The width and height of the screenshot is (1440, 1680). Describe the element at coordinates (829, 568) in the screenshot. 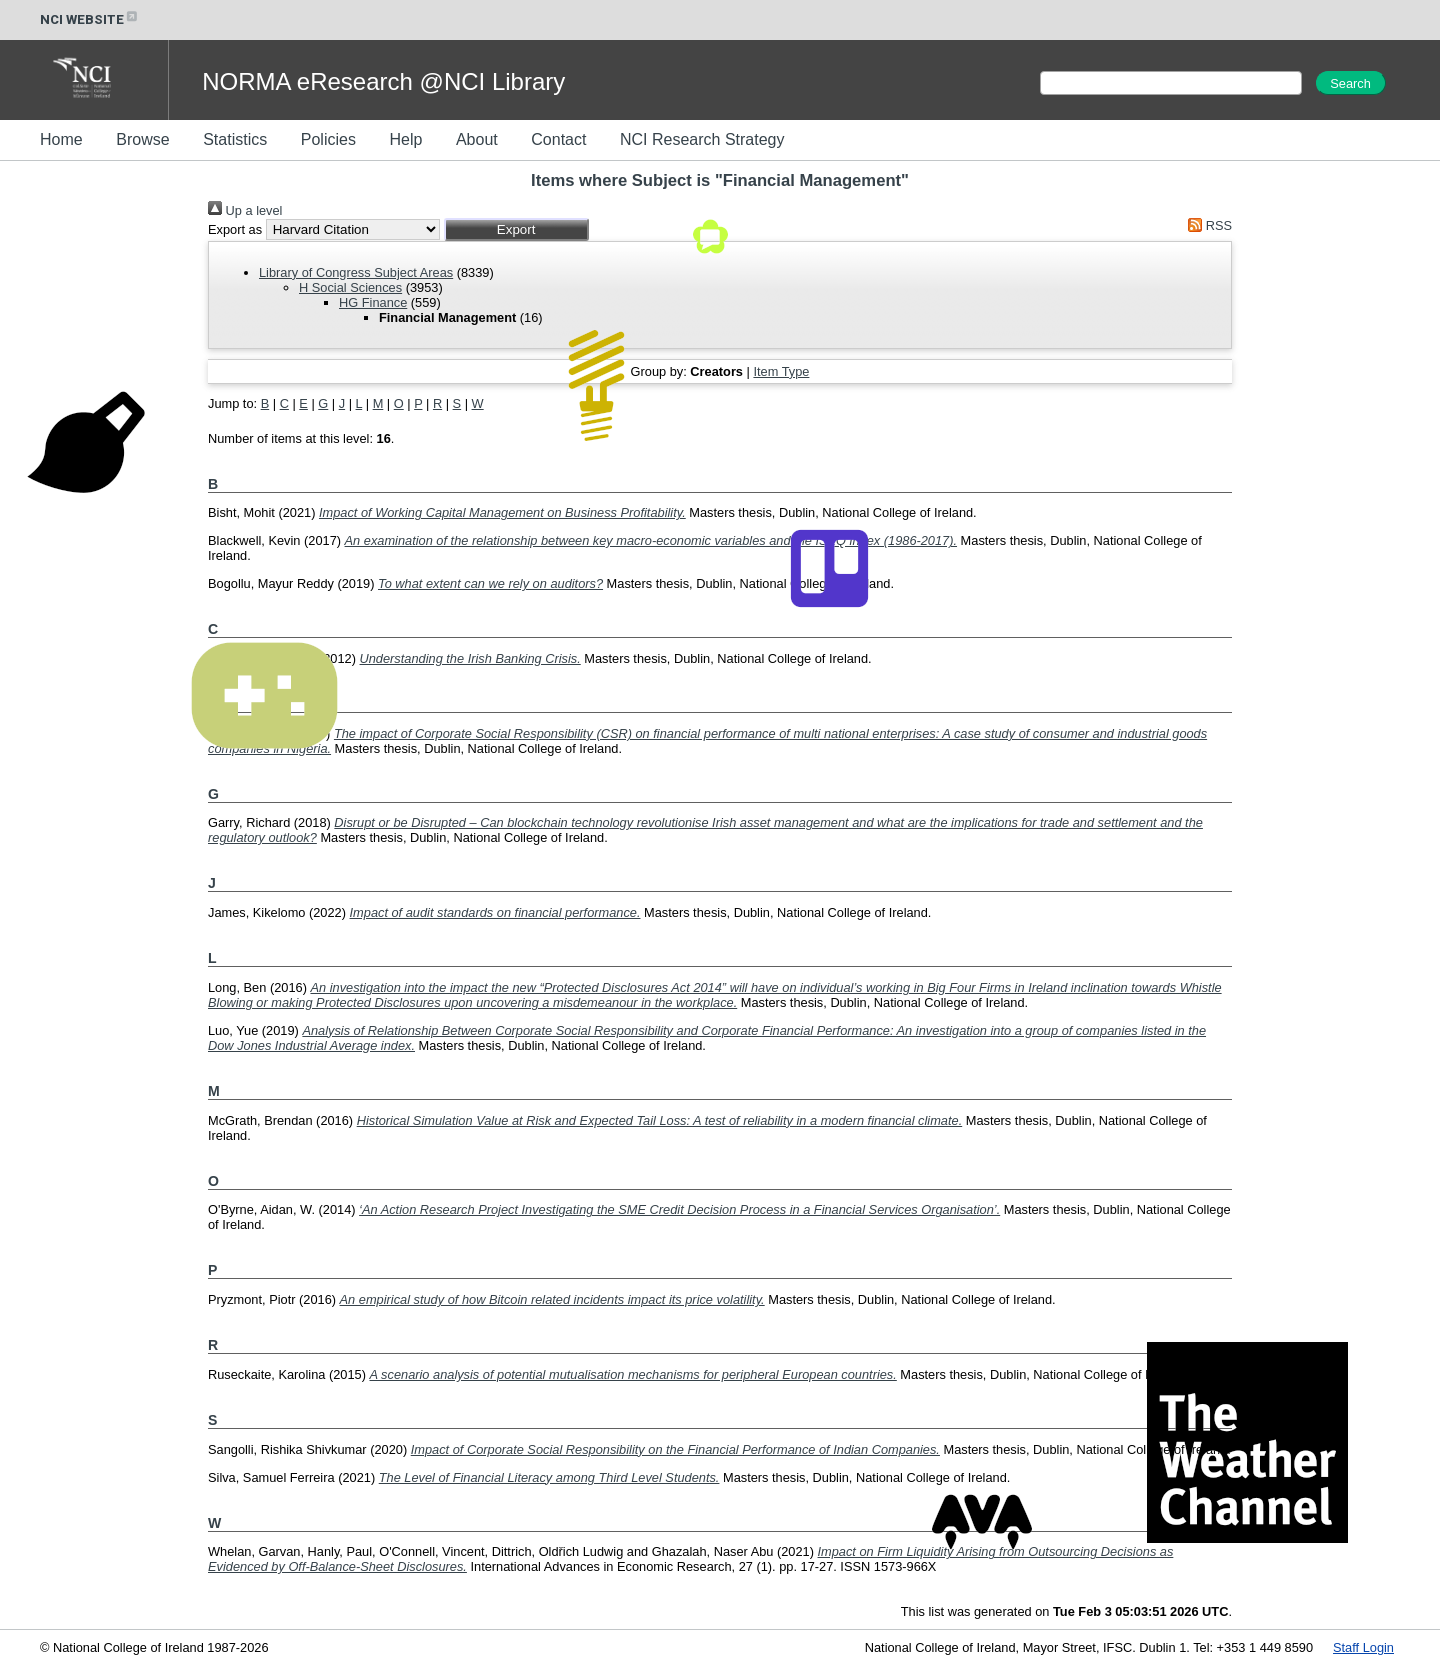

I see `open trello app` at that location.